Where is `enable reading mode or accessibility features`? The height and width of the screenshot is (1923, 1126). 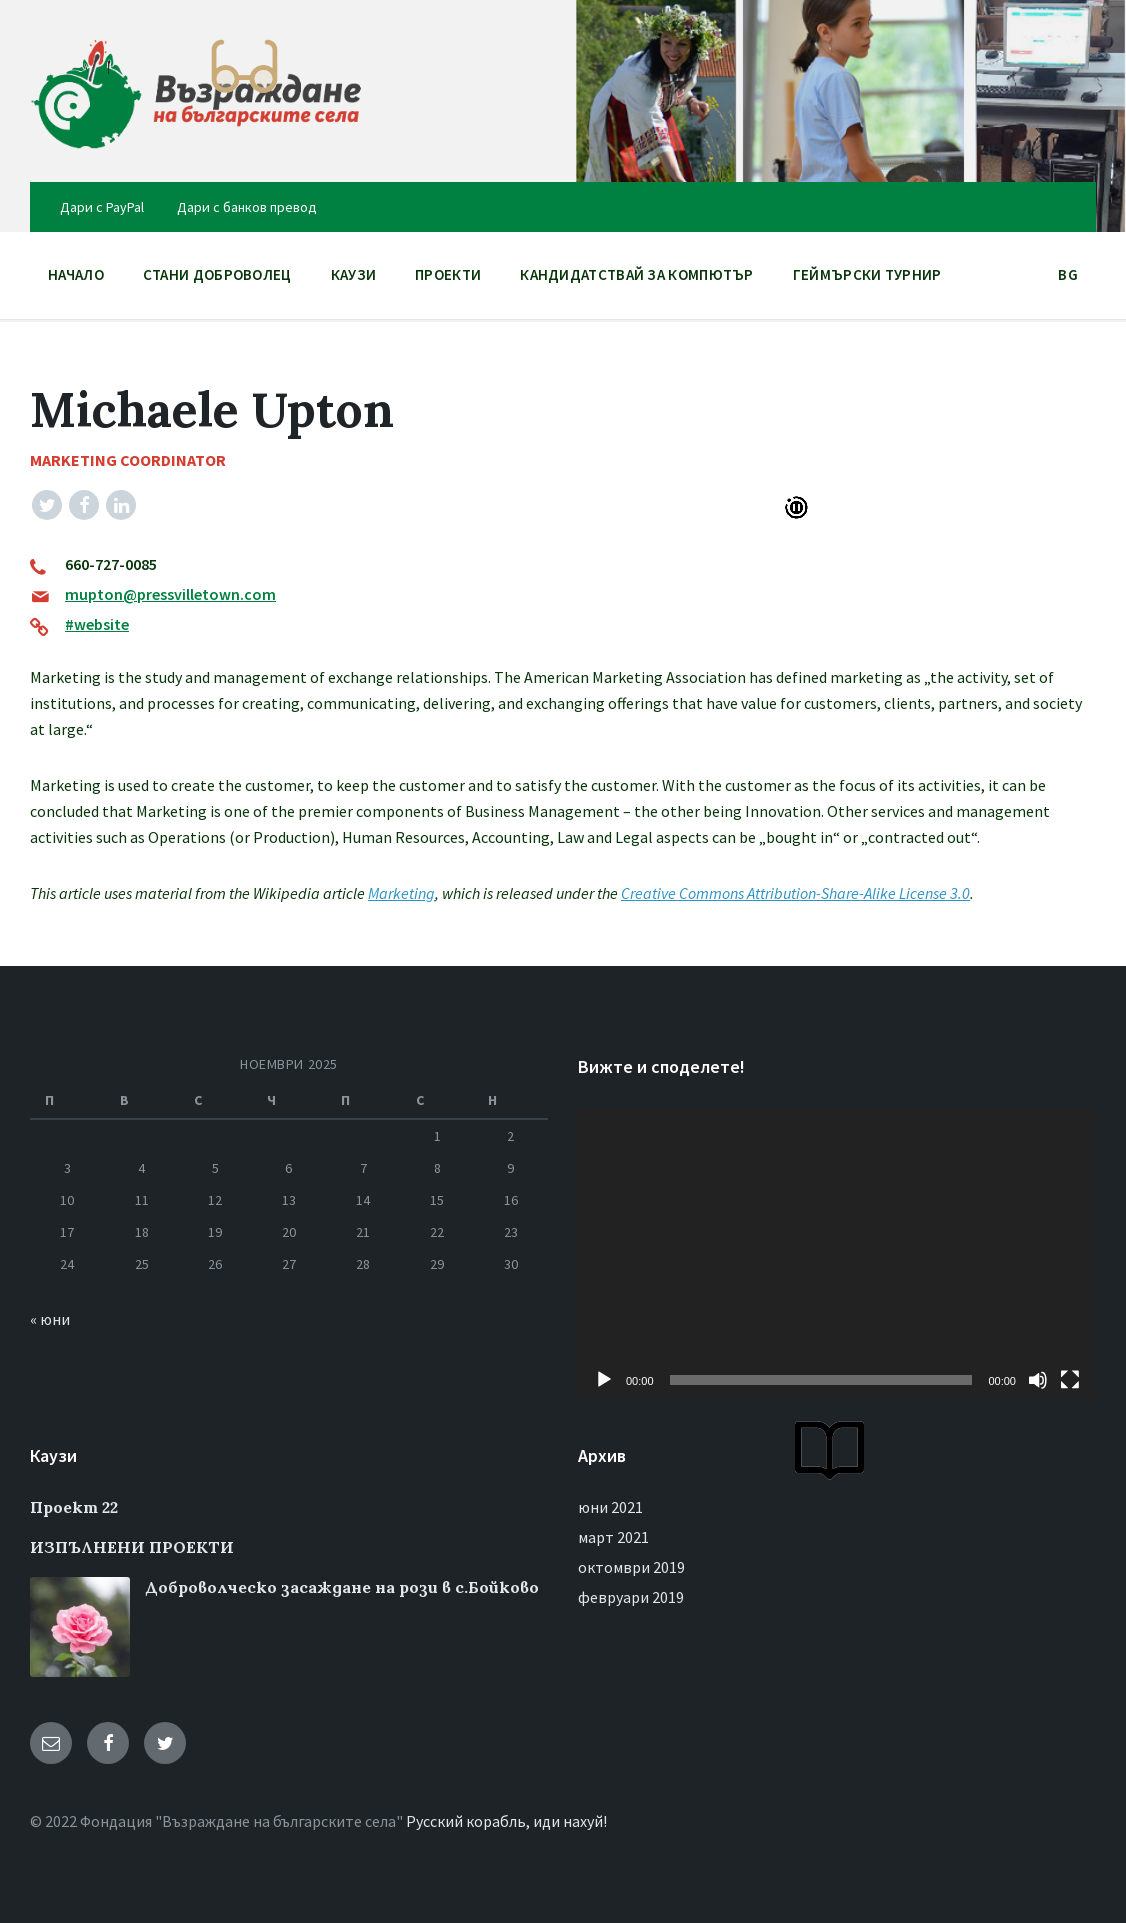
enable reading mode or accessibility features is located at coordinates (244, 67).